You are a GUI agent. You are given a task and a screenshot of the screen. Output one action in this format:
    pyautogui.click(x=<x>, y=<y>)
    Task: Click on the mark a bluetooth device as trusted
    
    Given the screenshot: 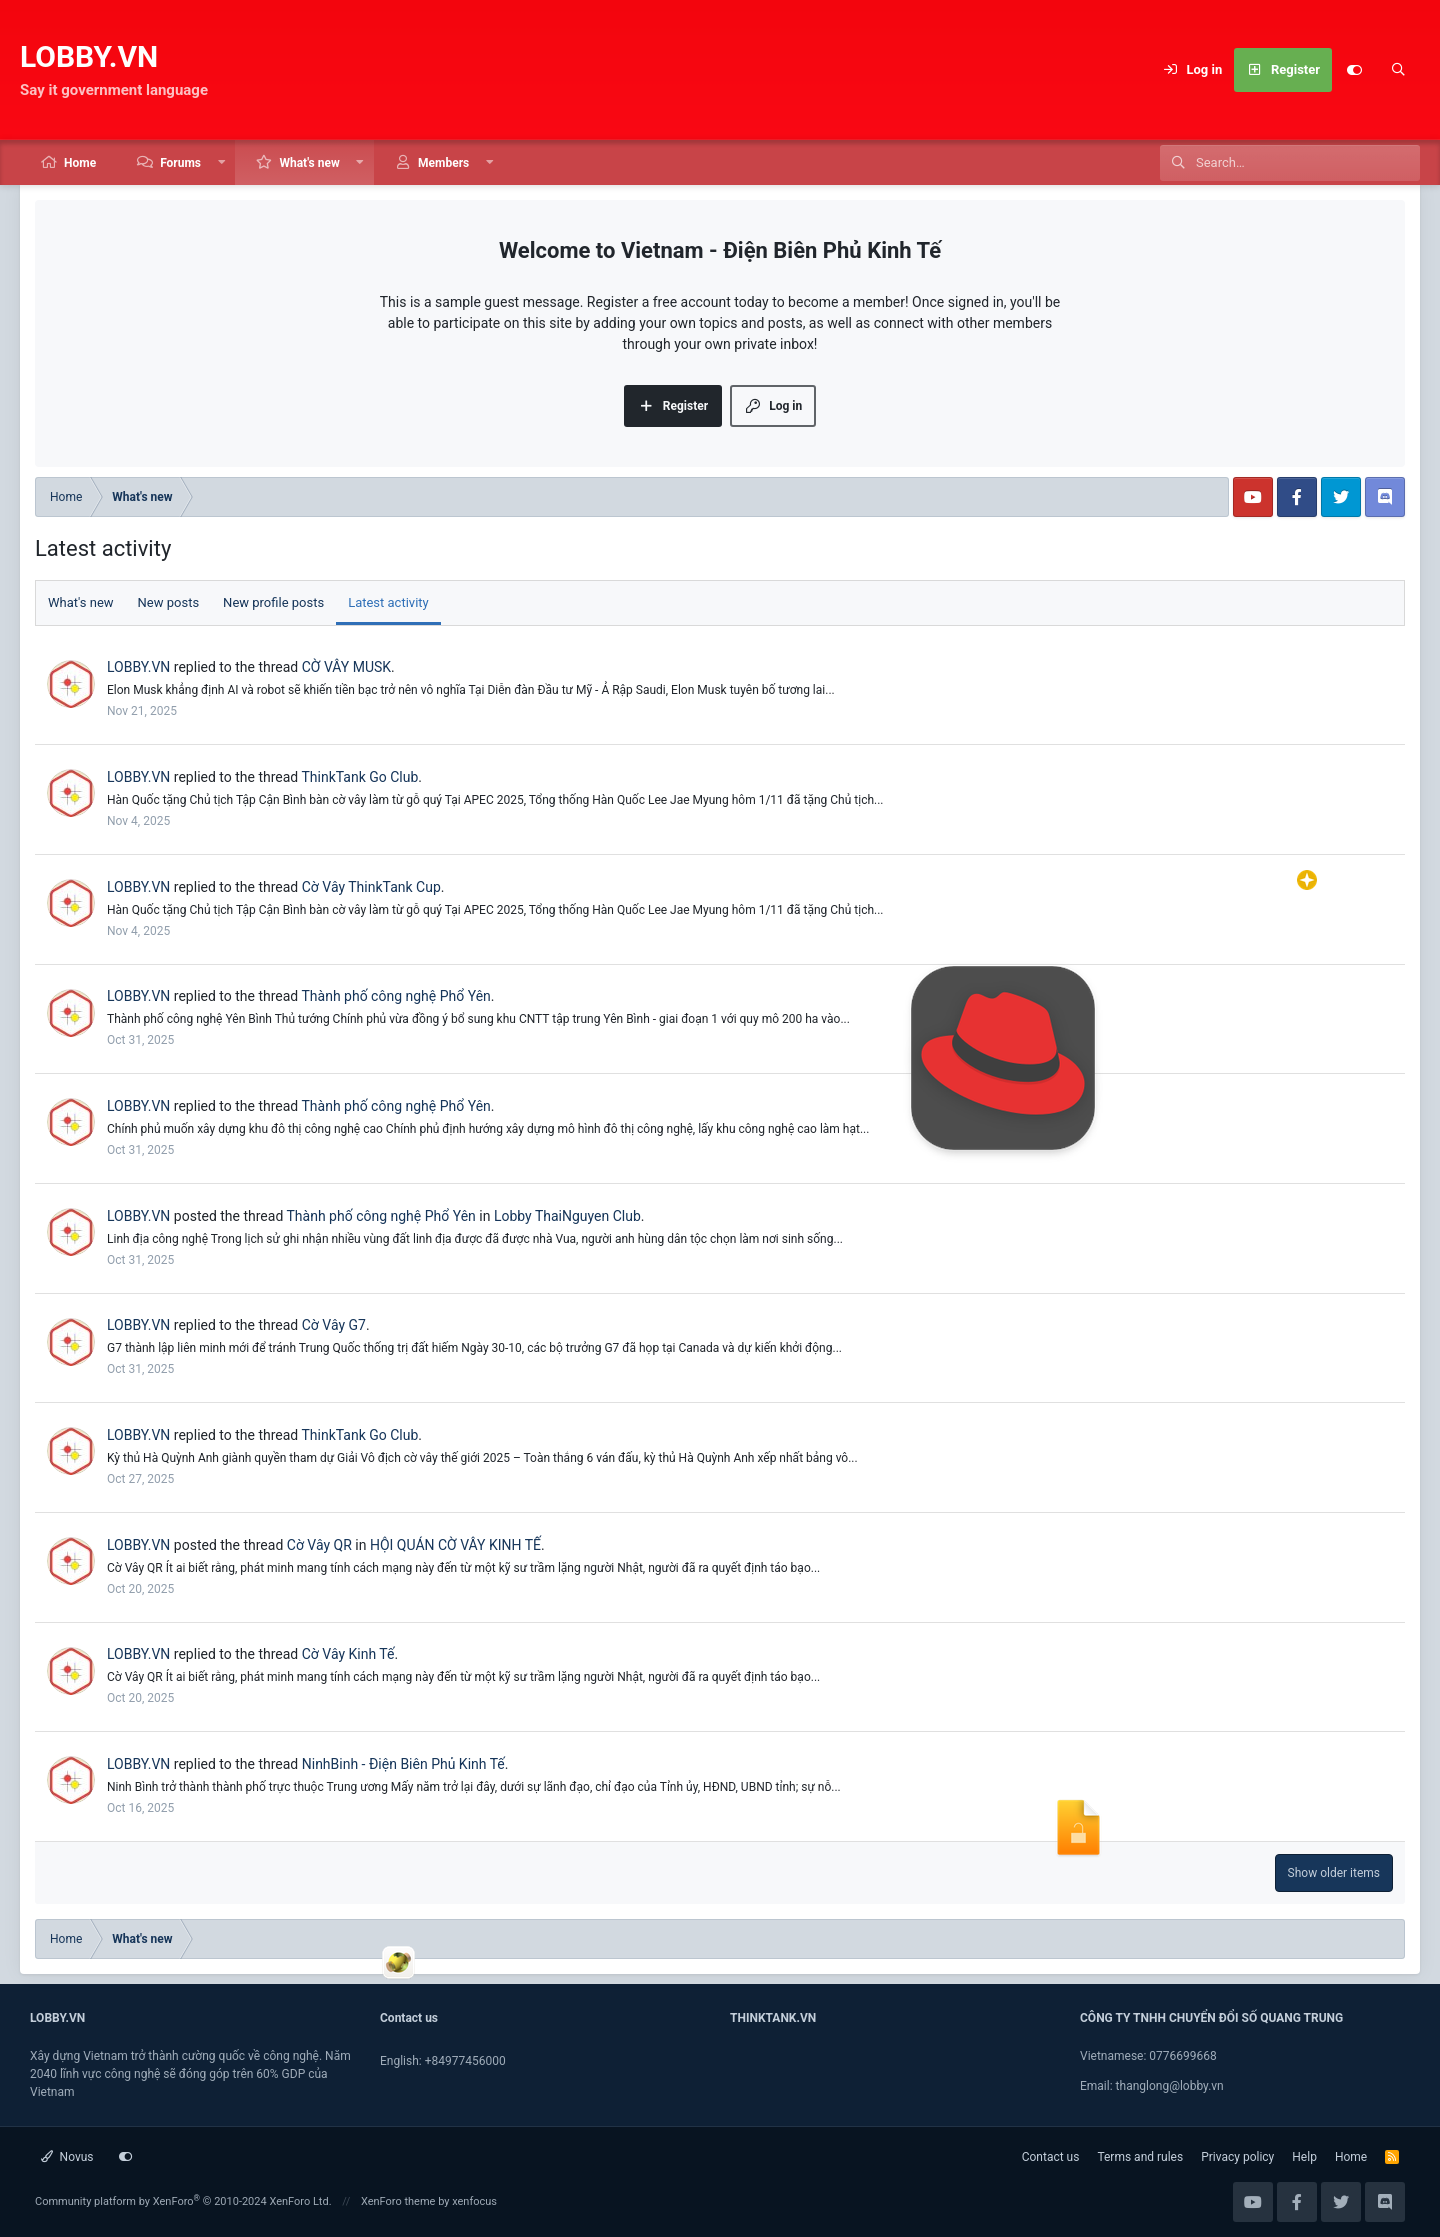 What is the action you would take?
    pyautogui.click(x=1307, y=880)
    